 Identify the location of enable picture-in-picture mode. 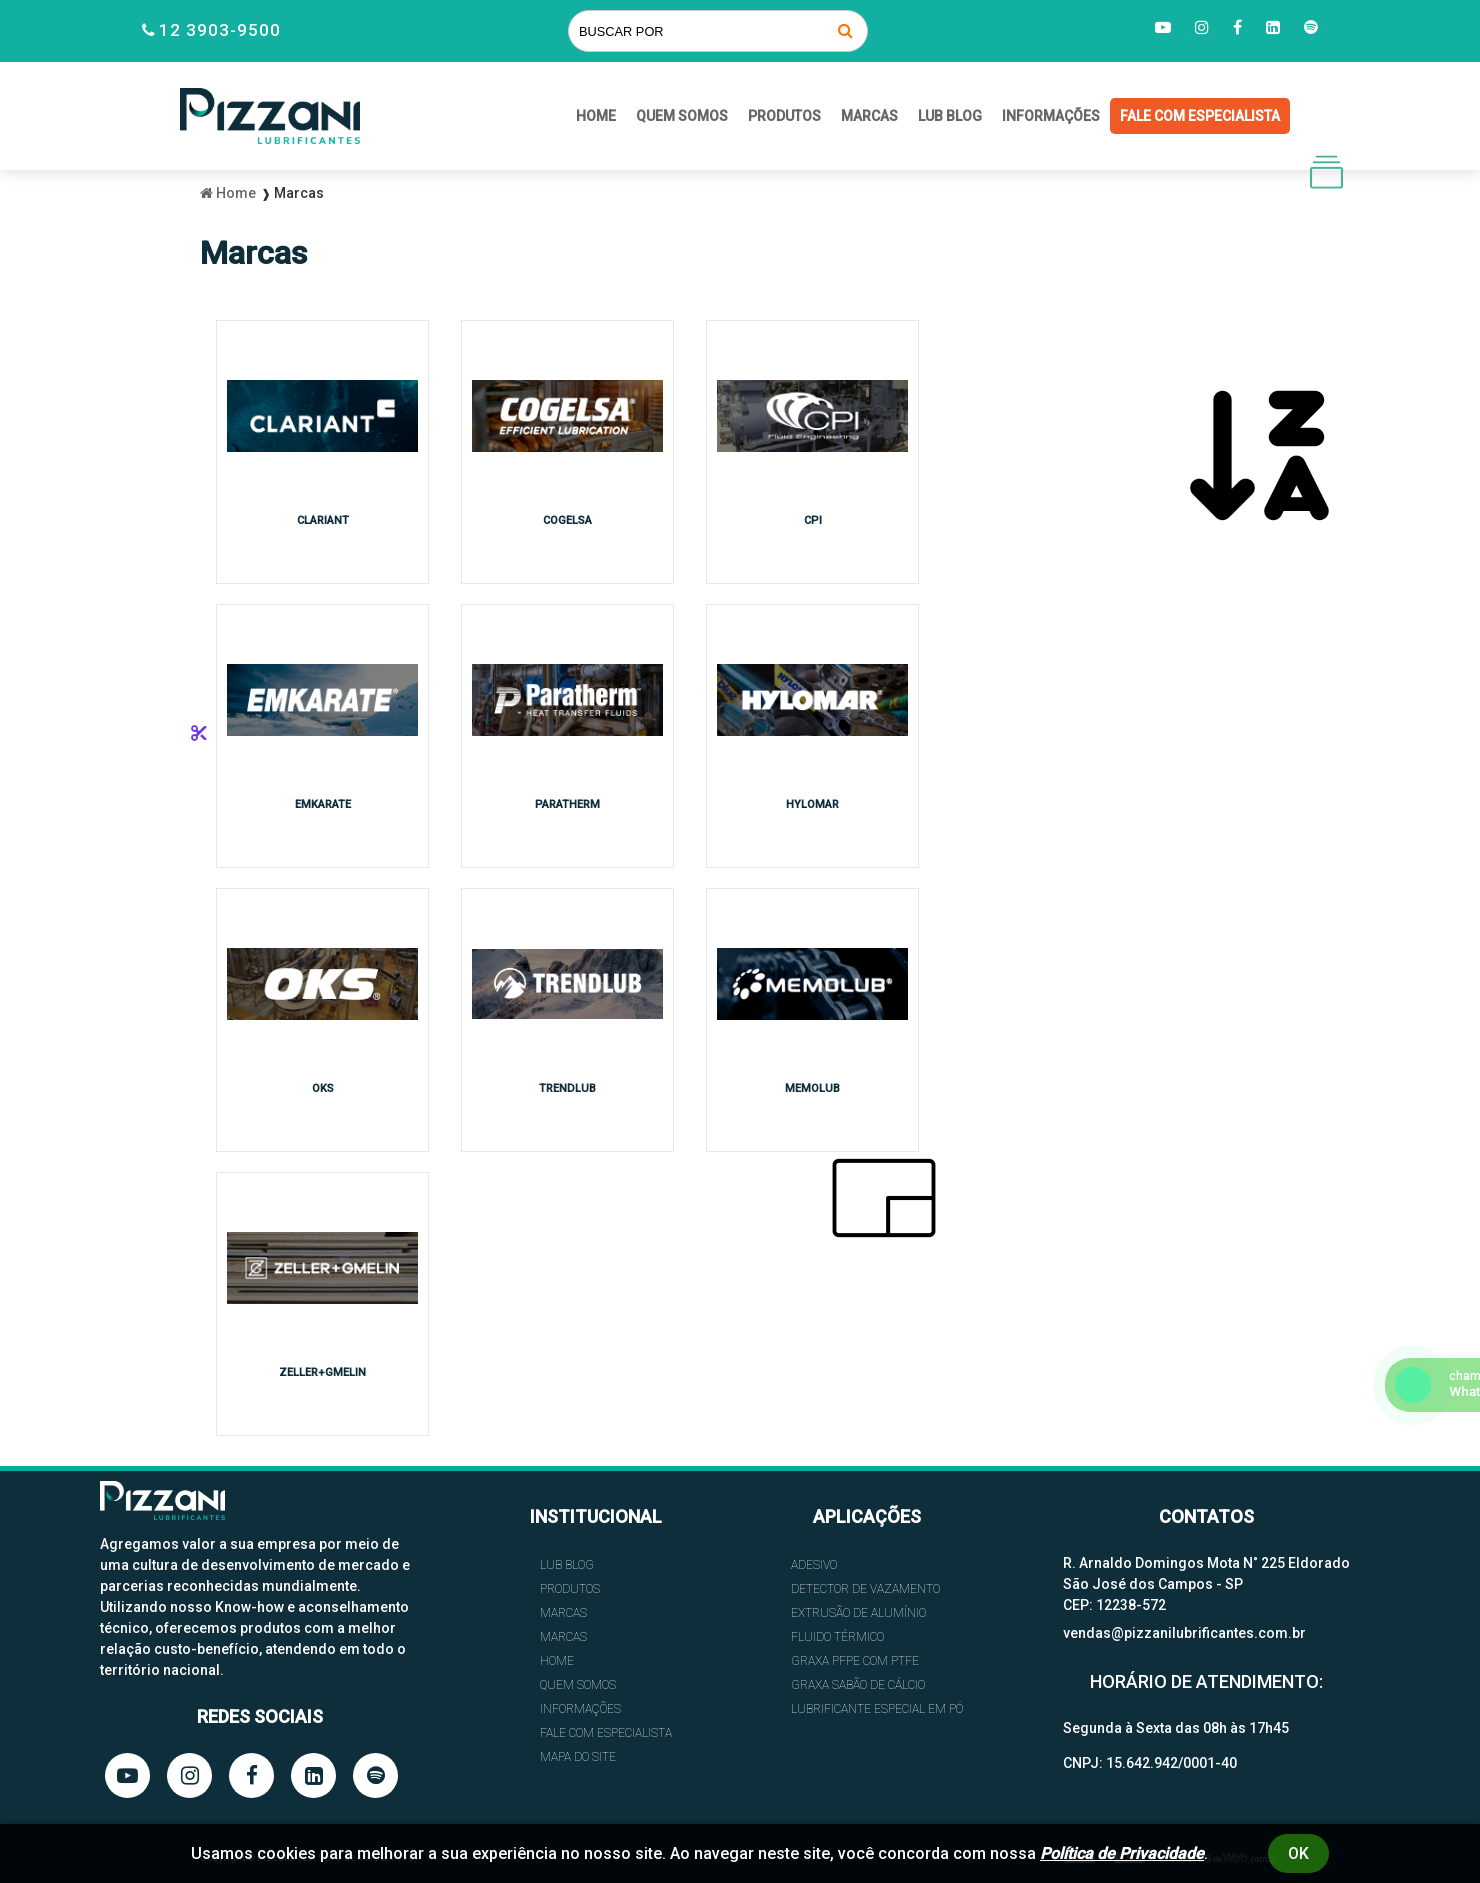
(884, 1198).